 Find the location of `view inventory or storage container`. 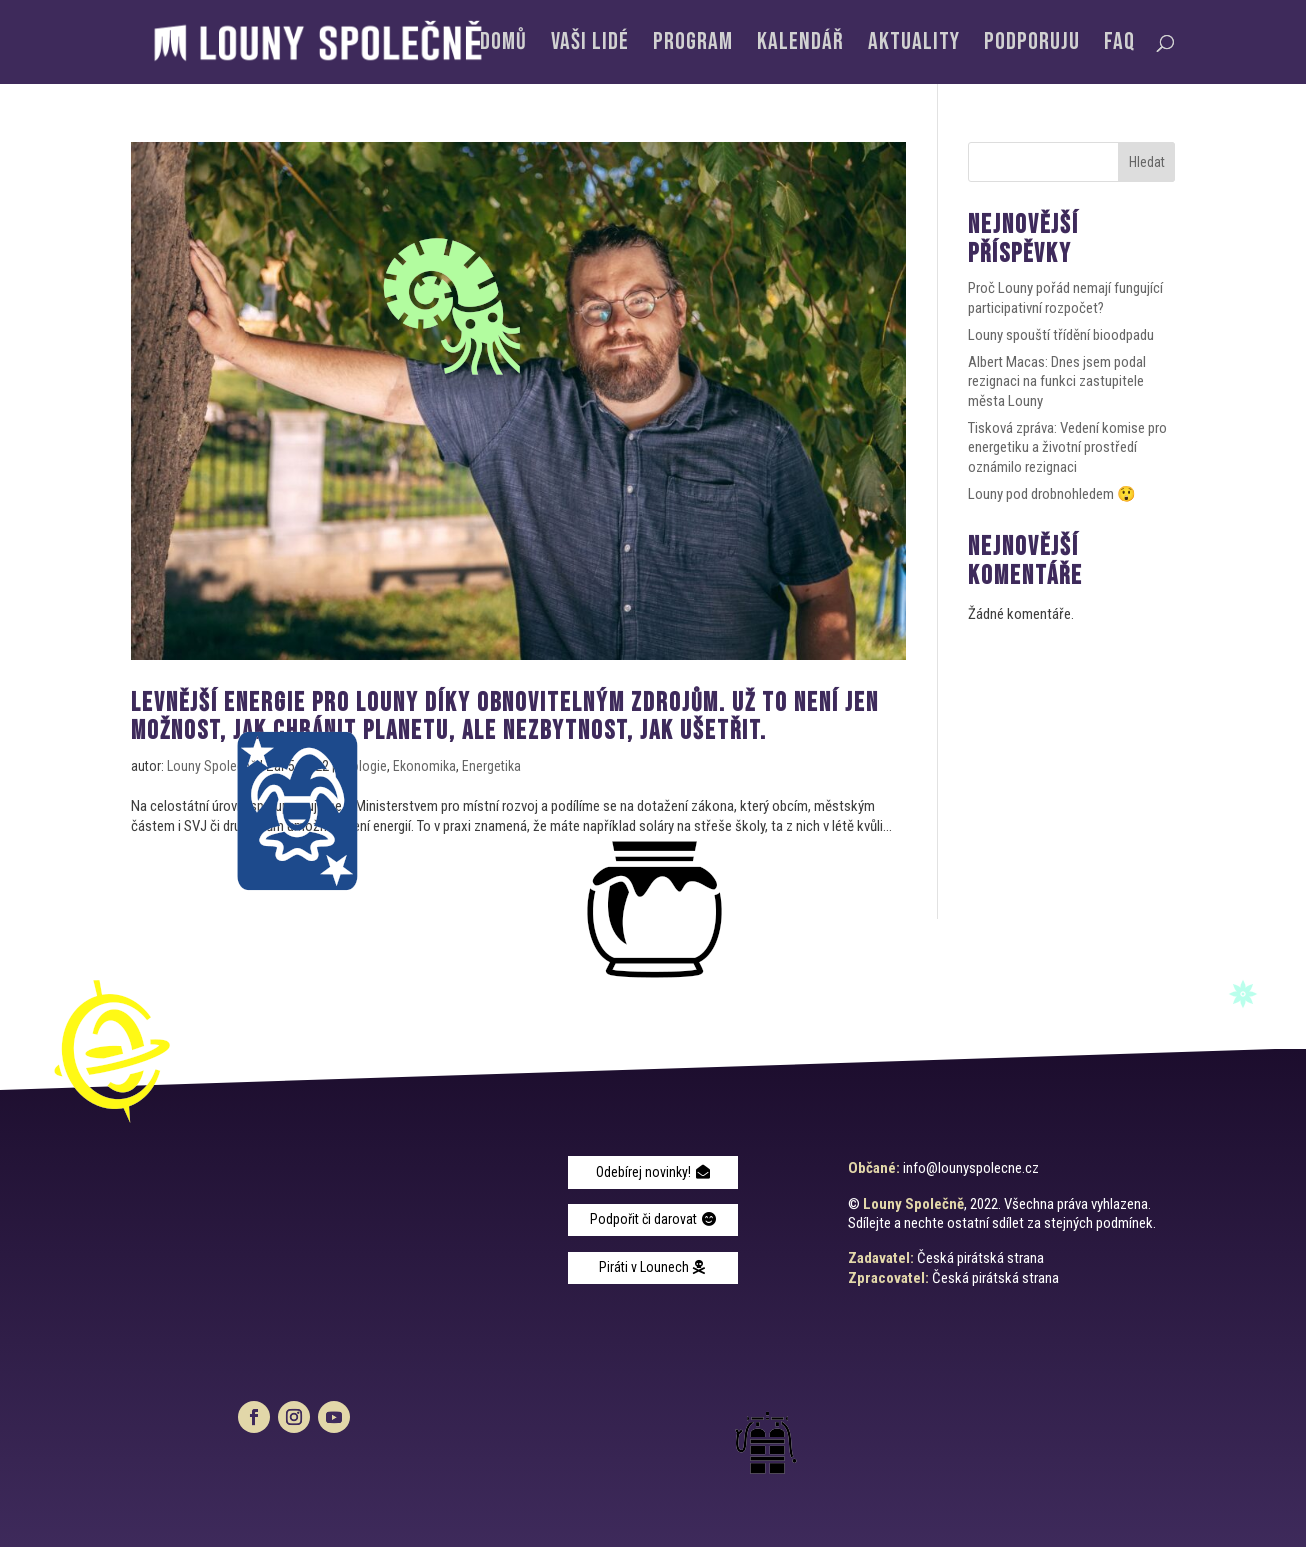

view inventory or storage container is located at coordinates (654, 909).